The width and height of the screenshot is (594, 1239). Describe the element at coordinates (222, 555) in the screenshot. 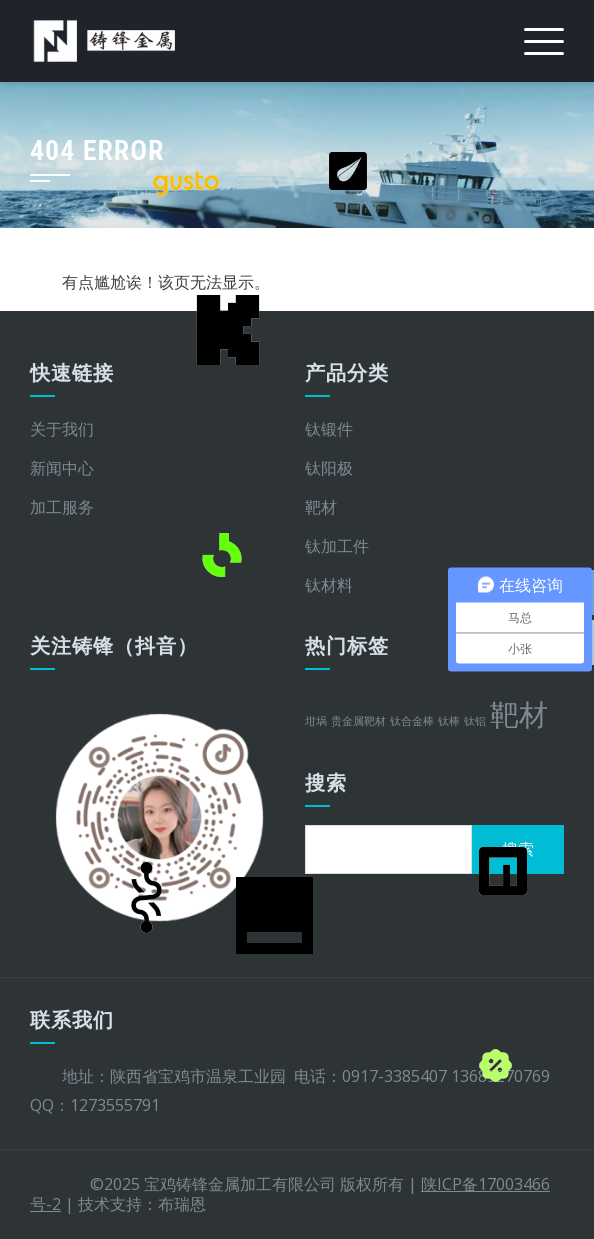

I see `open the Radio France app` at that location.